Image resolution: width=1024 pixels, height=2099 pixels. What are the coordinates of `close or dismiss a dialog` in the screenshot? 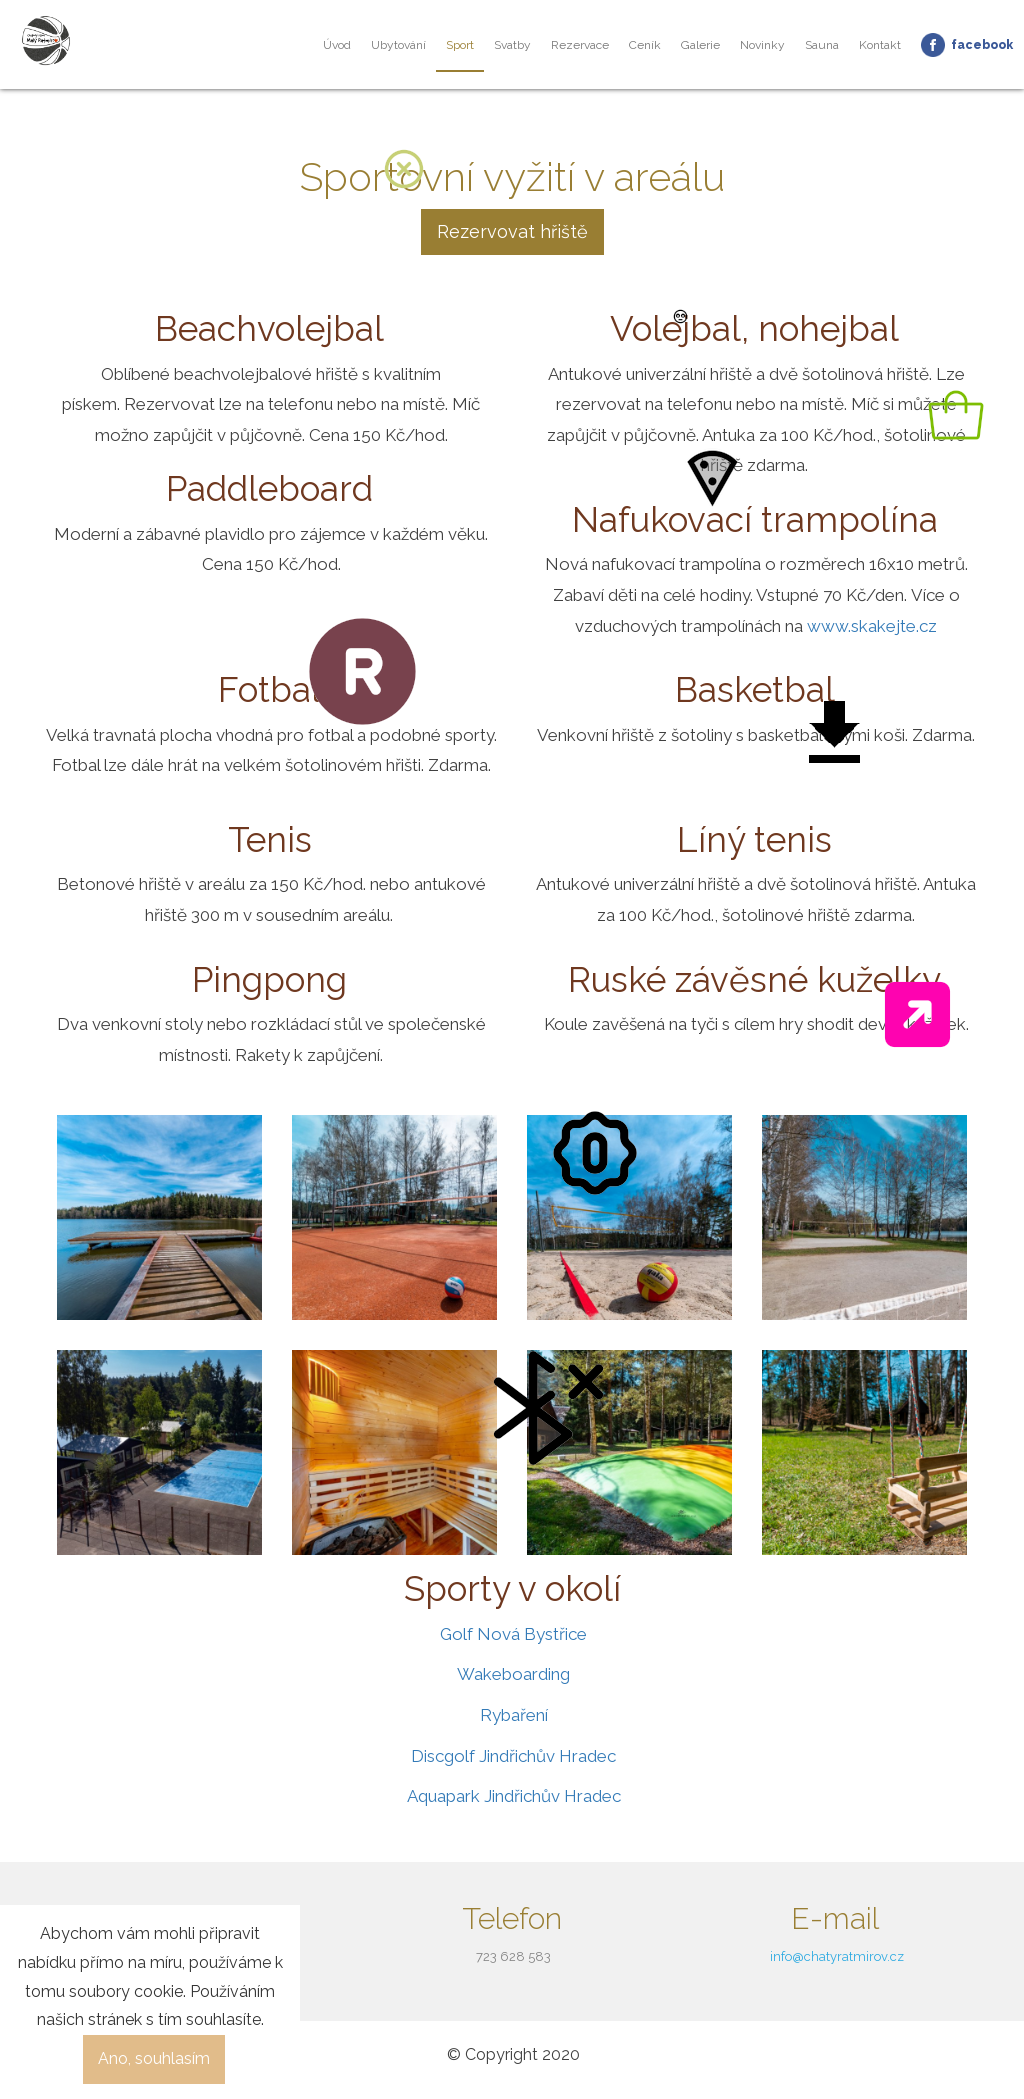 It's located at (404, 169).